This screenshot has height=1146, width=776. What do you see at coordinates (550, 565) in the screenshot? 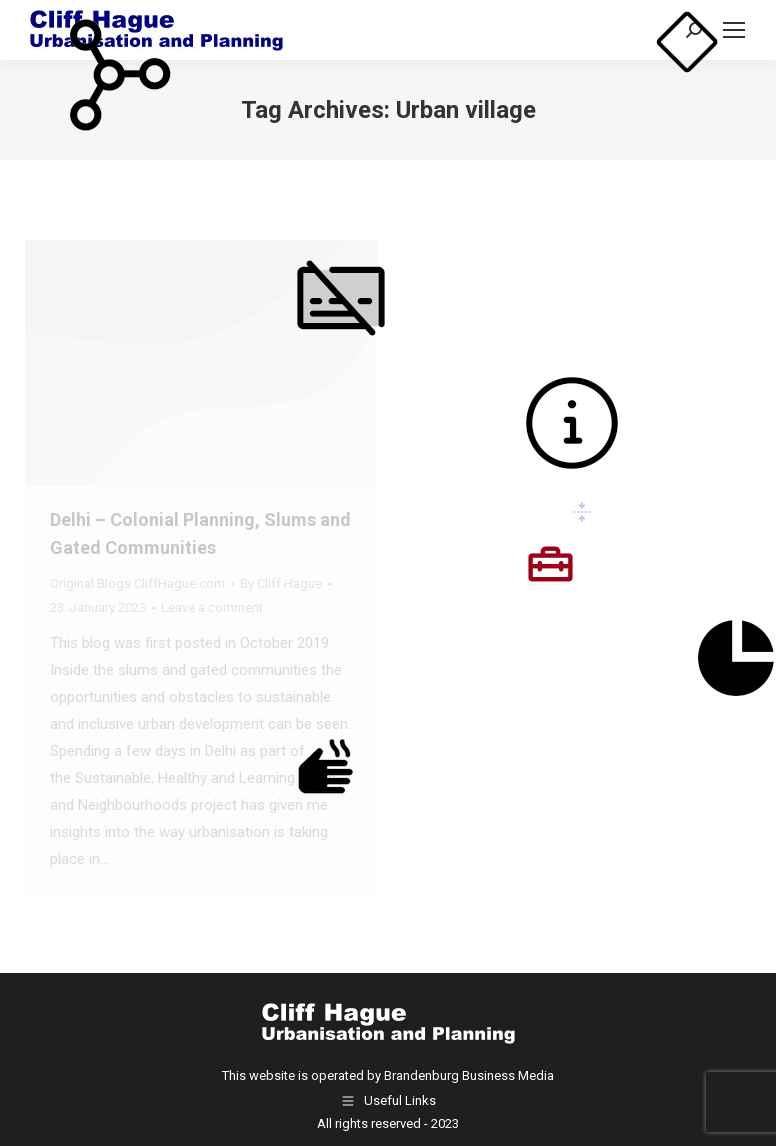
I see `access tools and utilities` at bounding box center [550, 565].